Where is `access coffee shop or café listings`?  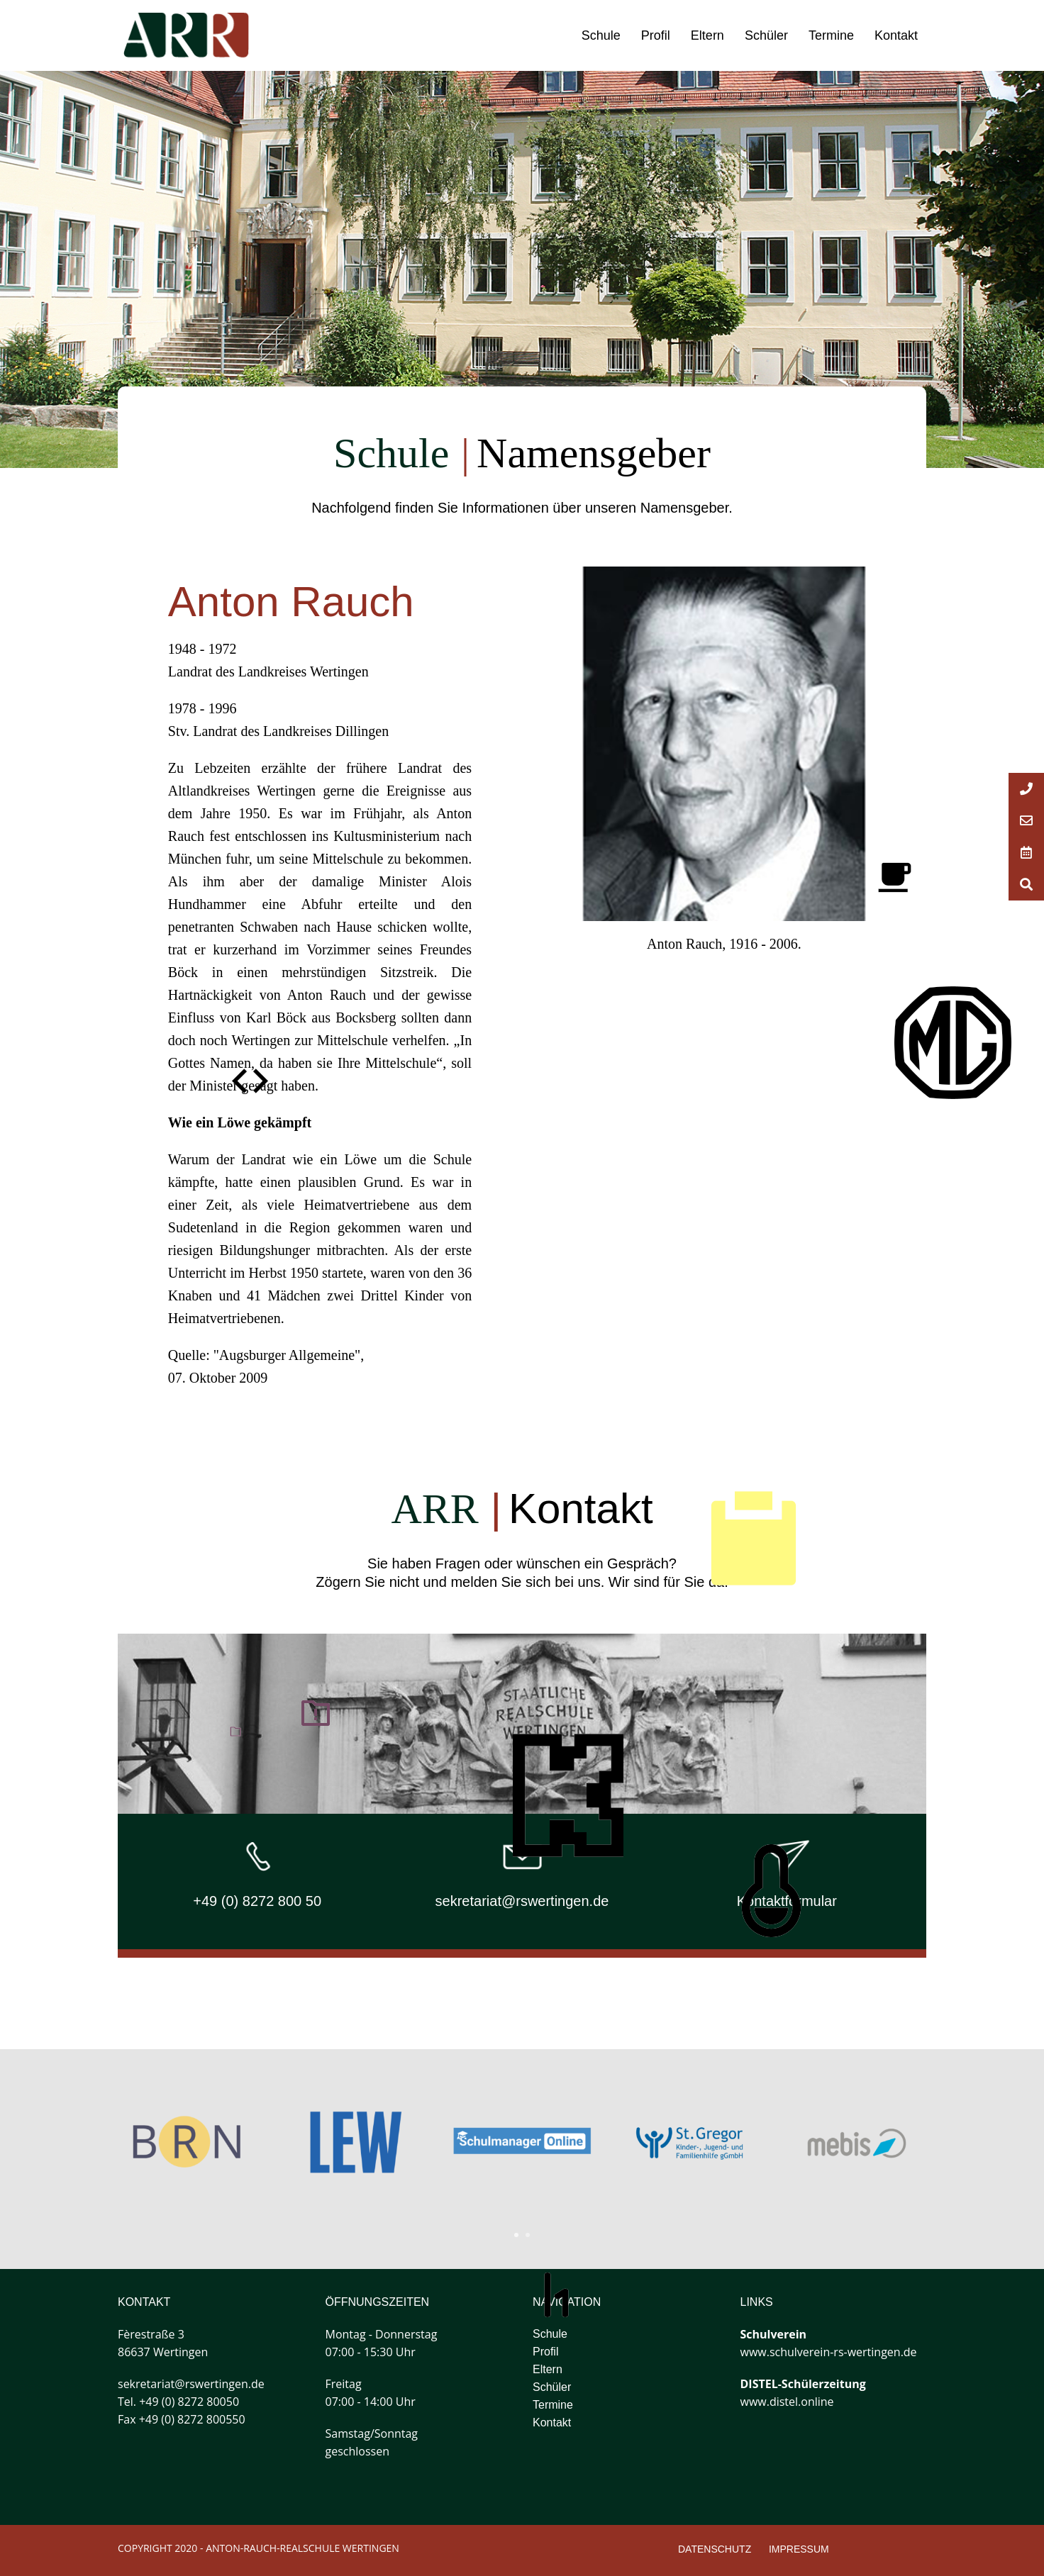 access coffee shop or café listings is located at coordinates (894, 877).